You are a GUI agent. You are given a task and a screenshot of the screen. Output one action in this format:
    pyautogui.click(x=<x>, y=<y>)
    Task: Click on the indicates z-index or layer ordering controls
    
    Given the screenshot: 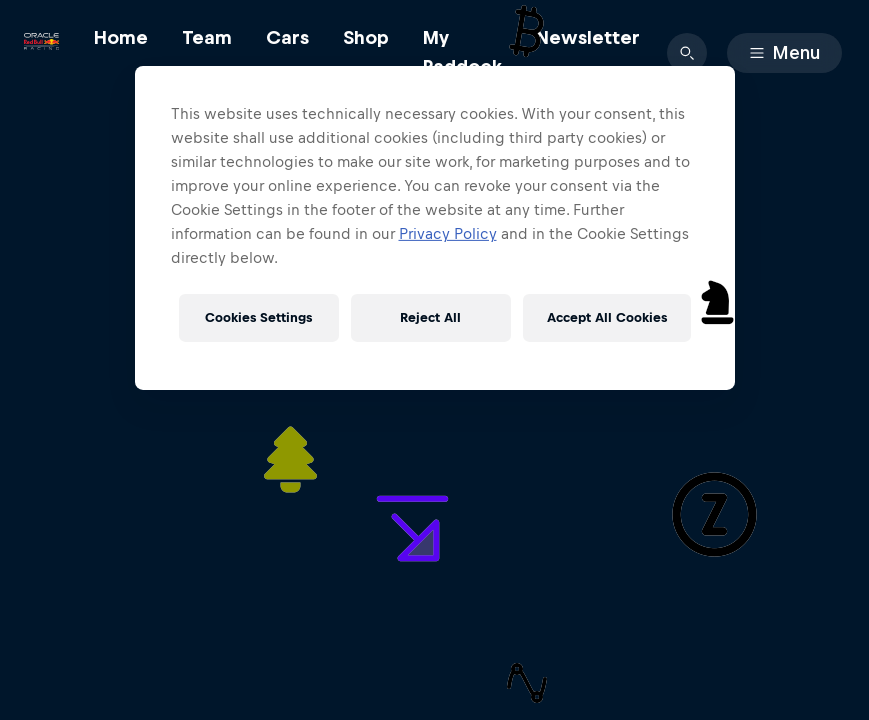 What is the action you would take?
    pyautogui.click(x=714, y=514)
    